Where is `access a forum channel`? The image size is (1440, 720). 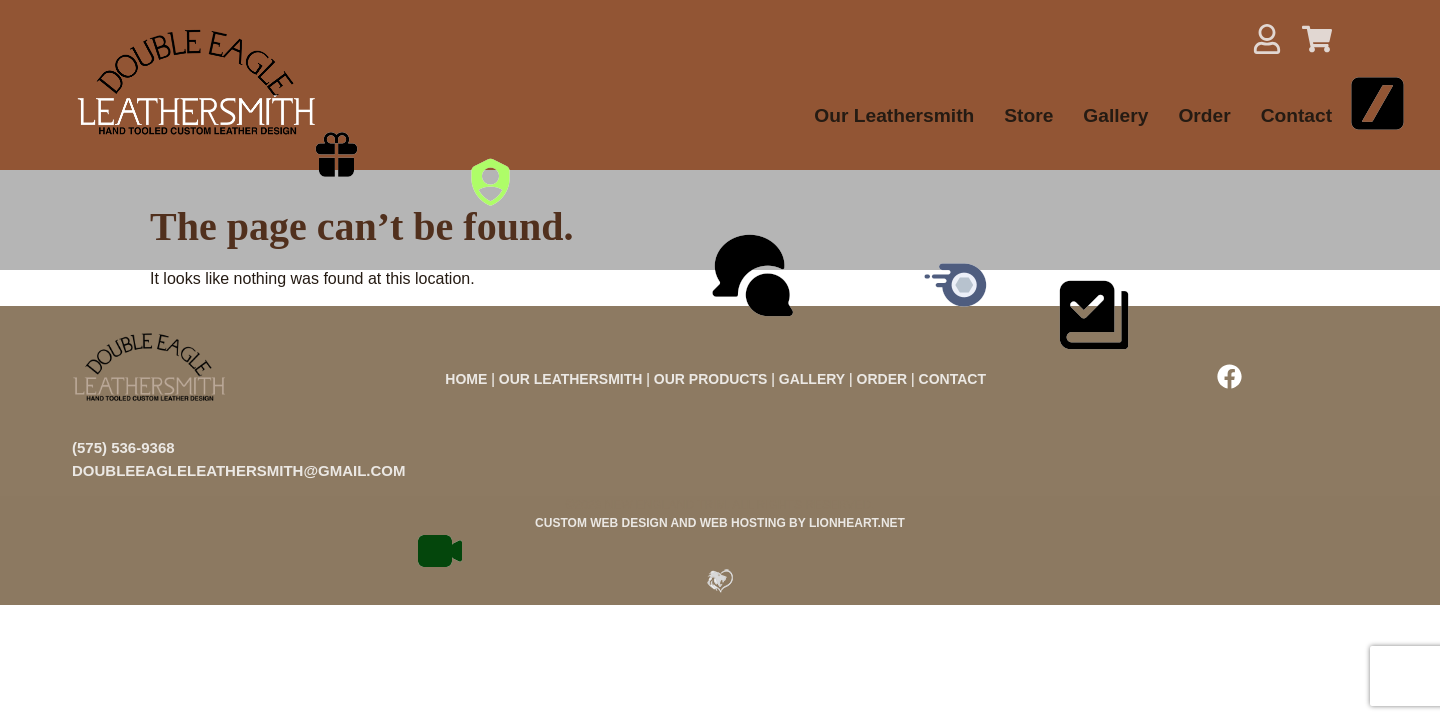 access a forum channel is located at coordinates (753, 273).